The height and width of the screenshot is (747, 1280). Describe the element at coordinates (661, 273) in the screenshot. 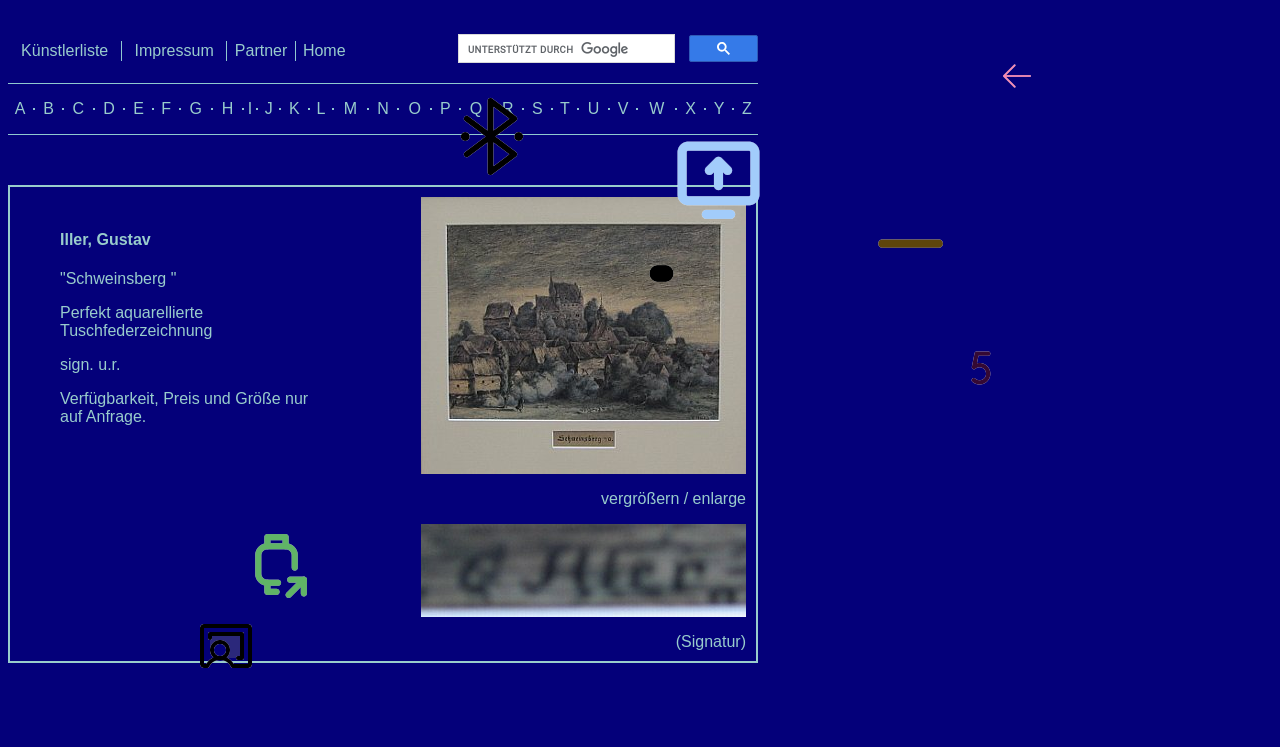

I see `access medication or pharmacy features` at that location.